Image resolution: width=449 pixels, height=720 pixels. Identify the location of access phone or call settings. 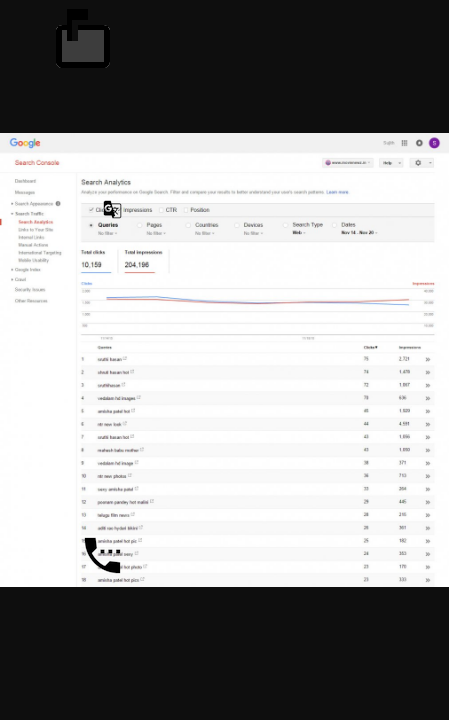
(102, 555).